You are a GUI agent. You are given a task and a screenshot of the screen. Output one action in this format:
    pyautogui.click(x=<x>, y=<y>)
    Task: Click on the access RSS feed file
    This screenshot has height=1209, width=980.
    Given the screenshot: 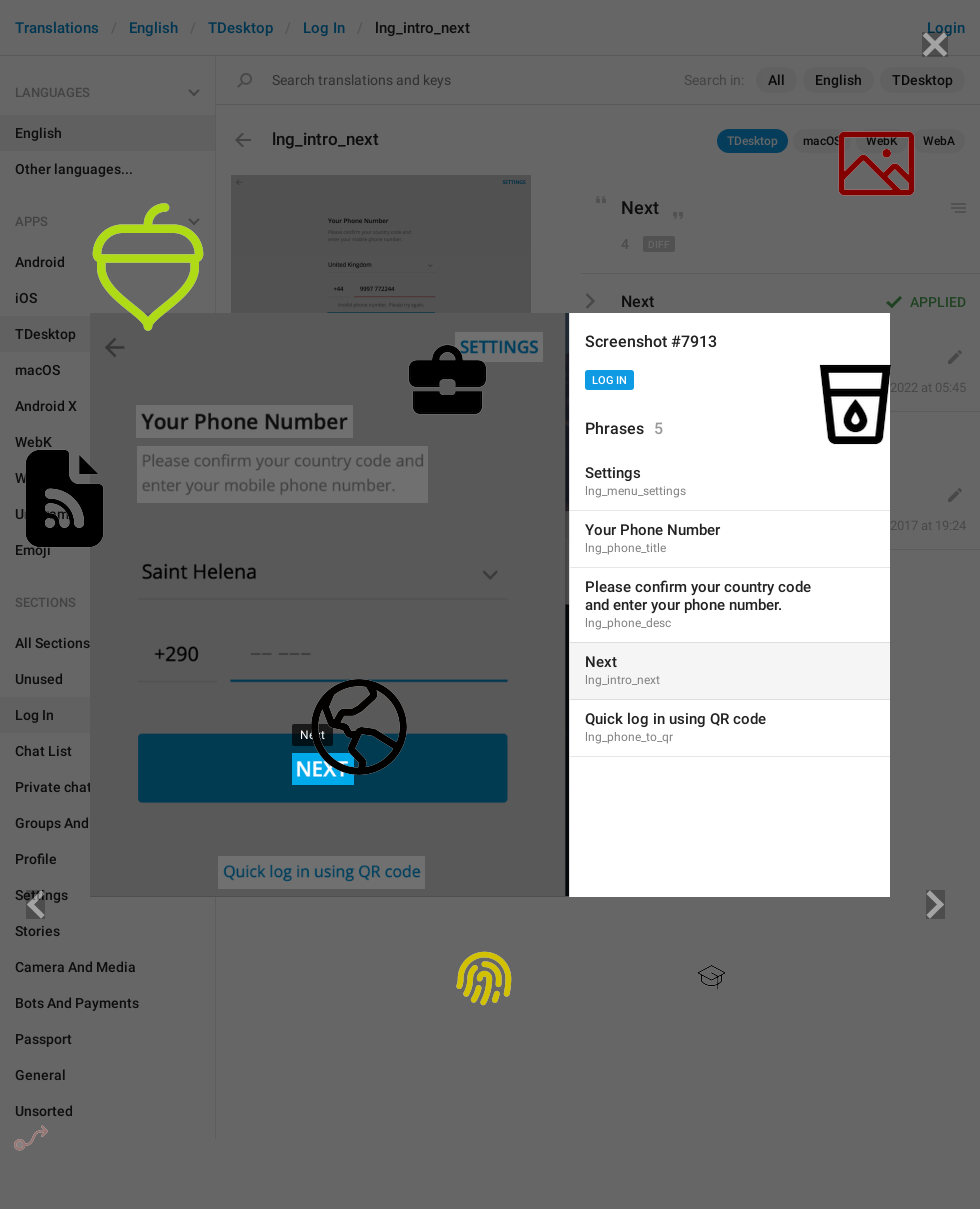 What is the action you would take?
    pyautogui.click(x=64, y=498)
    